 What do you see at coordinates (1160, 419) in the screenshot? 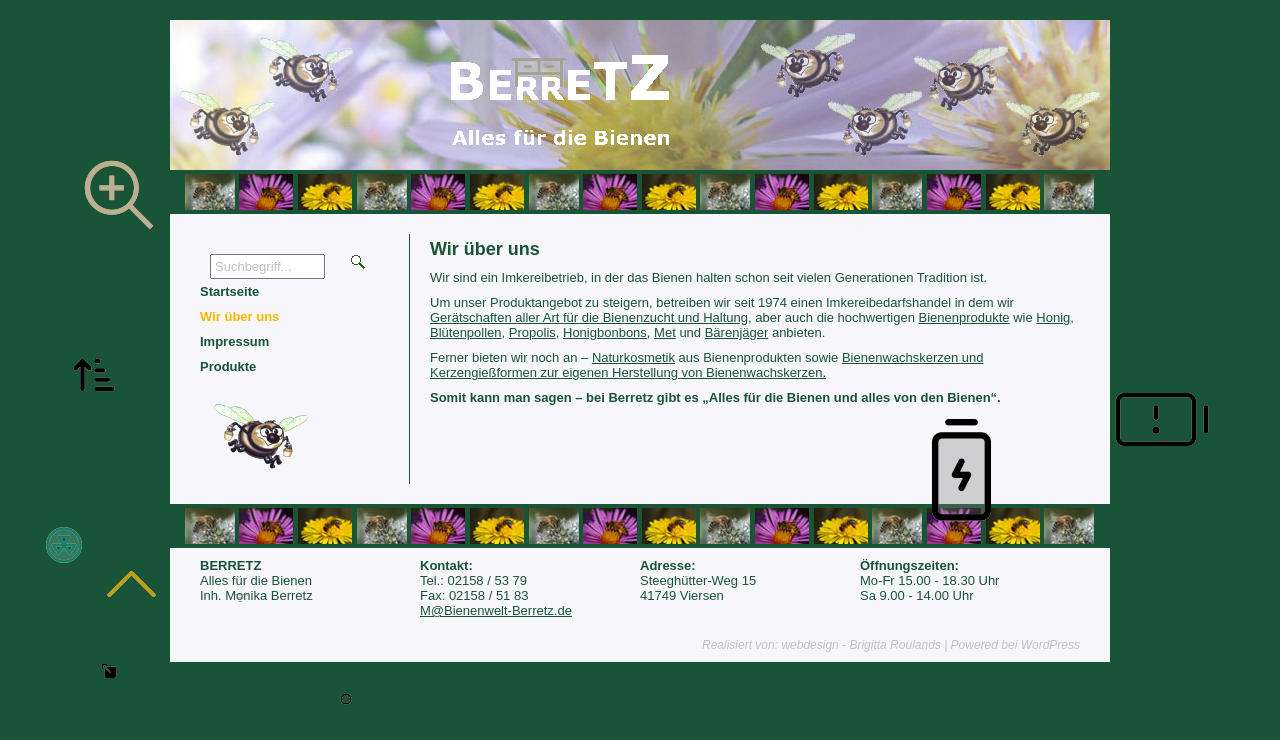
I see `indicates low battery warning` at bounding box center [1160, 419].